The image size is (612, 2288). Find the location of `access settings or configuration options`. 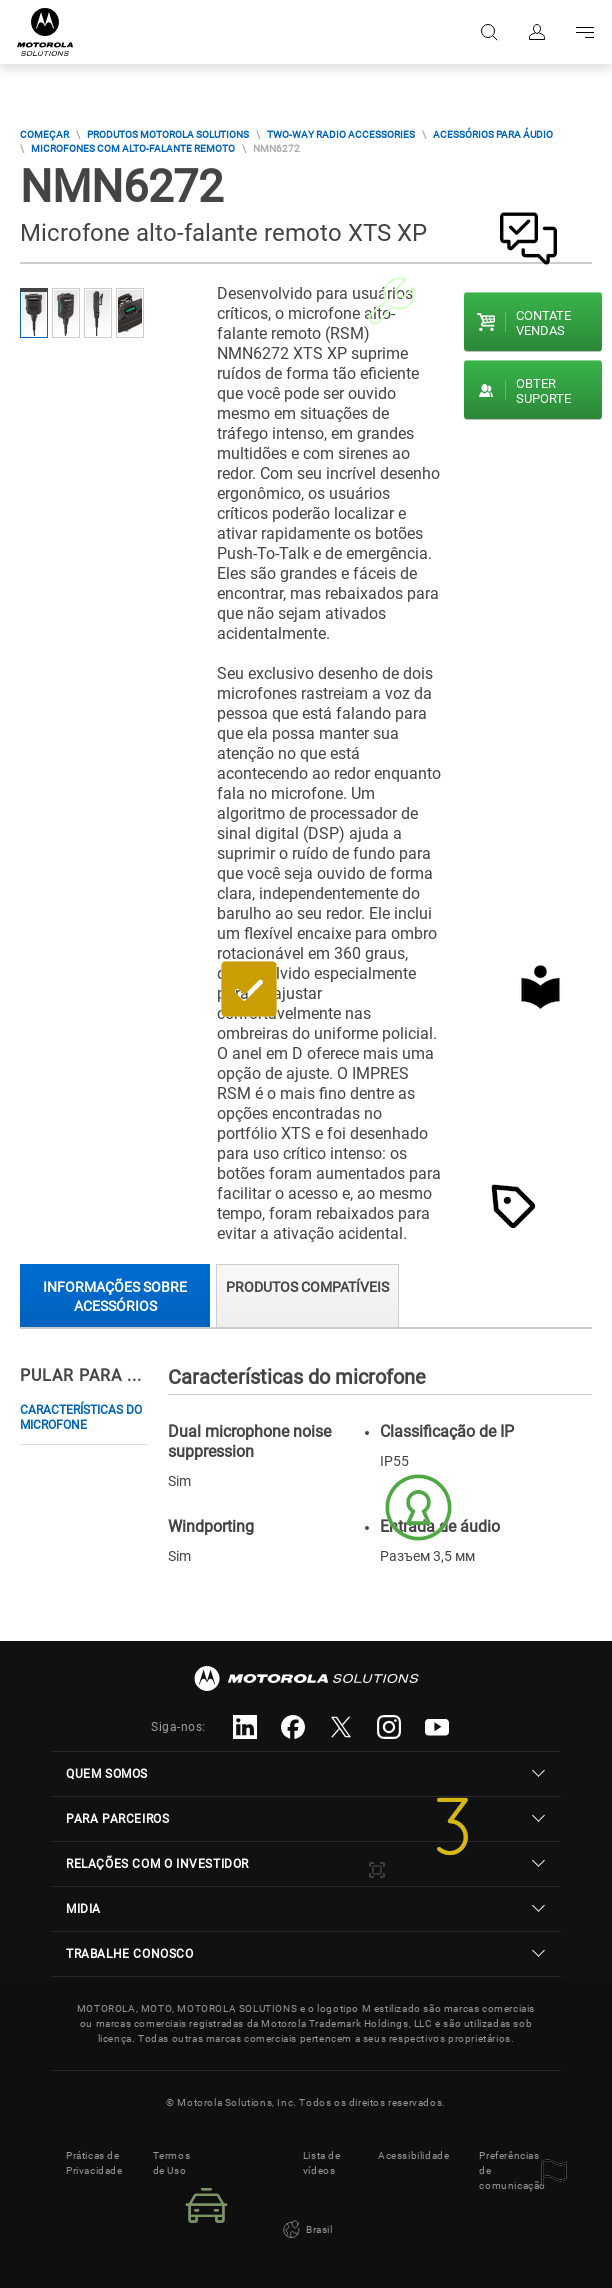

access settings or configuration options is located at coordinates (392, 301).